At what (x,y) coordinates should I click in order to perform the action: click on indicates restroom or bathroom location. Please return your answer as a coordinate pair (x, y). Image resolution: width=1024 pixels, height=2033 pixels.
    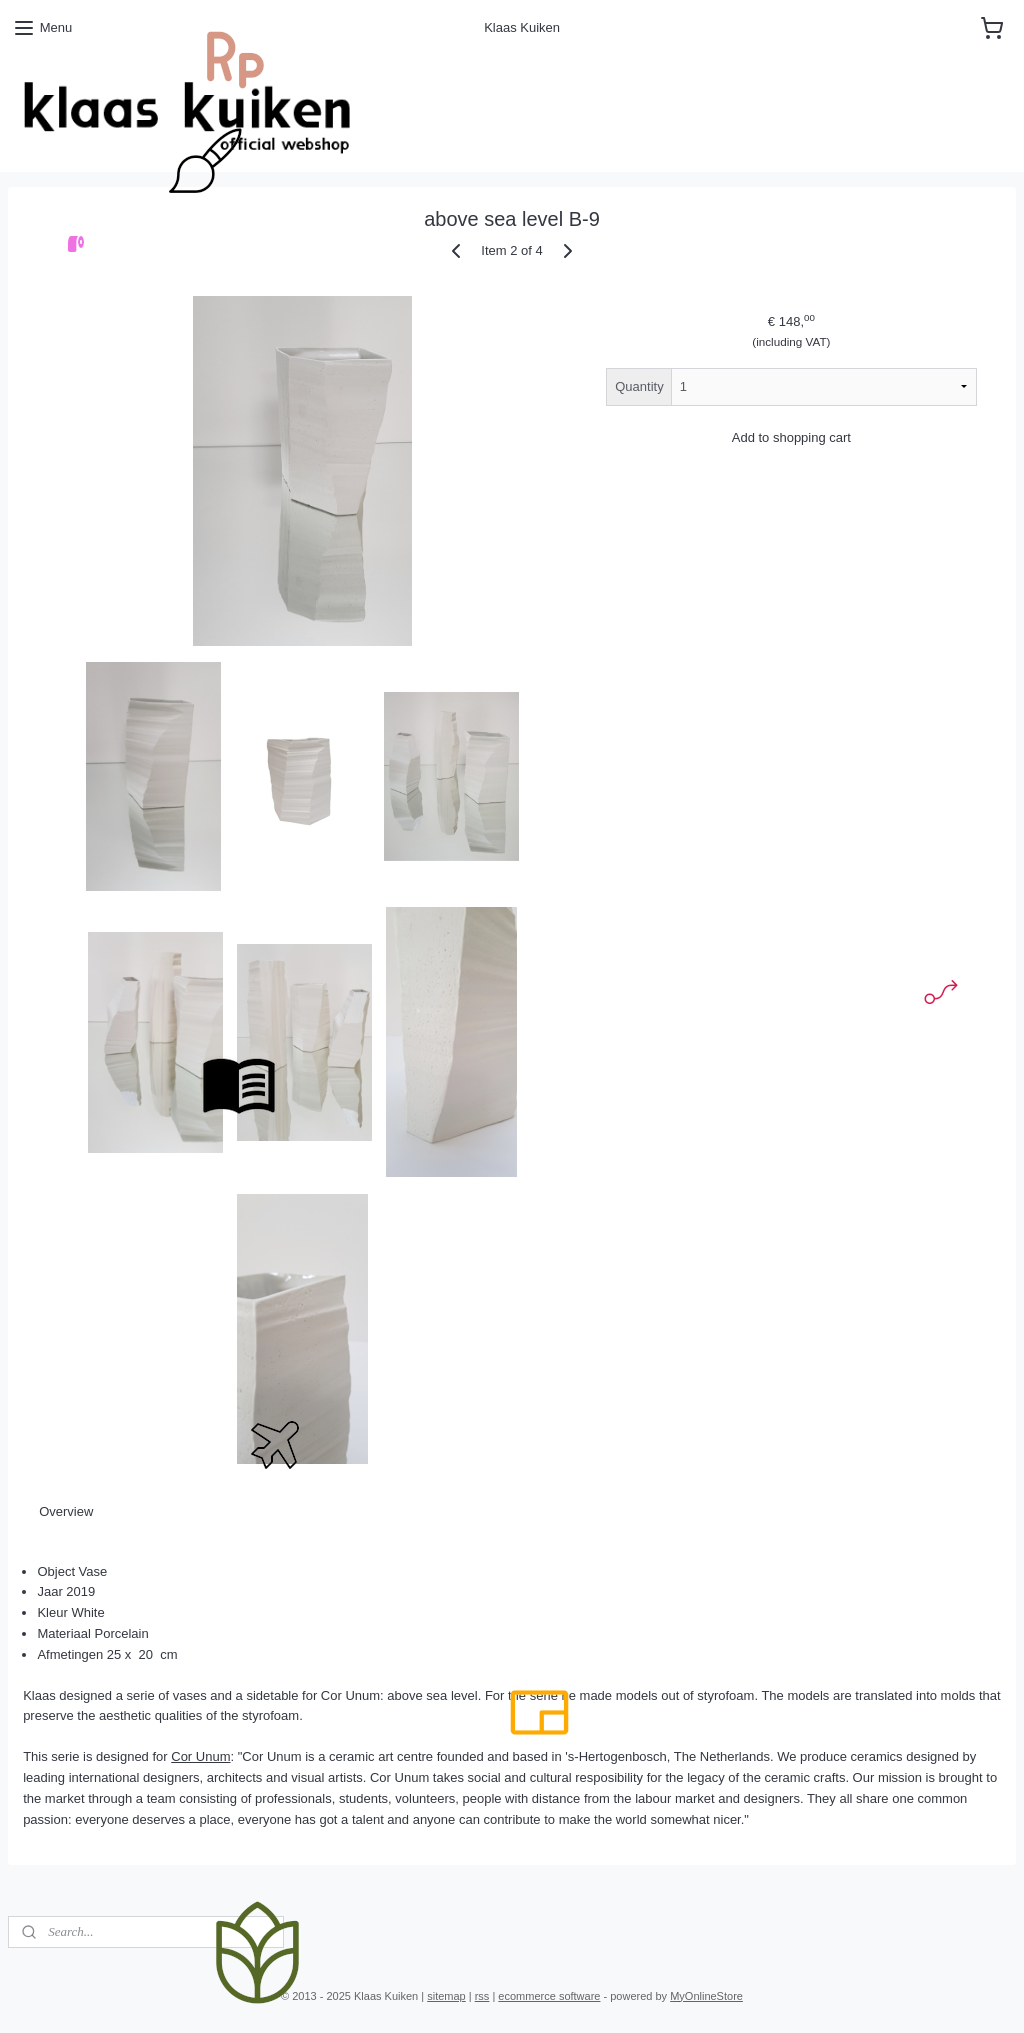
    Looking at the image, I should click on (76, 243).